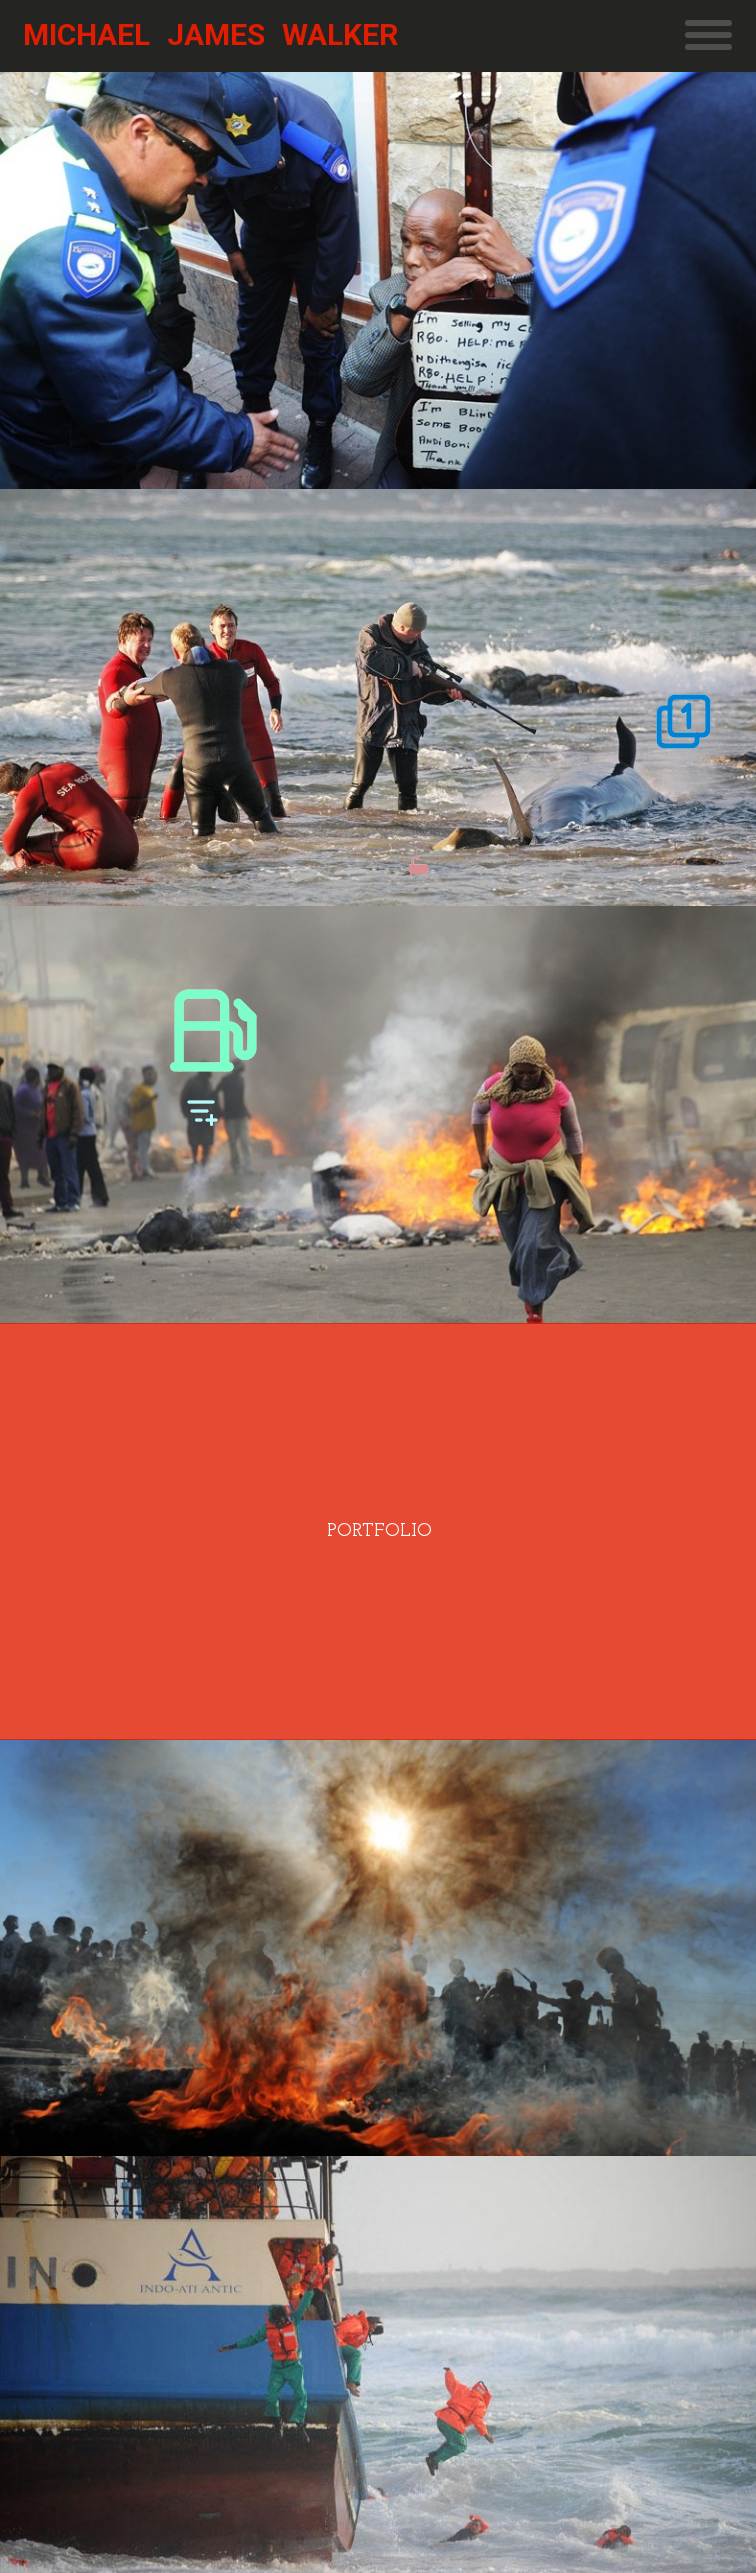  Describe the element at coordinates (201, 1111) in the screenshot. I see `add a new filter criteria` at that location.